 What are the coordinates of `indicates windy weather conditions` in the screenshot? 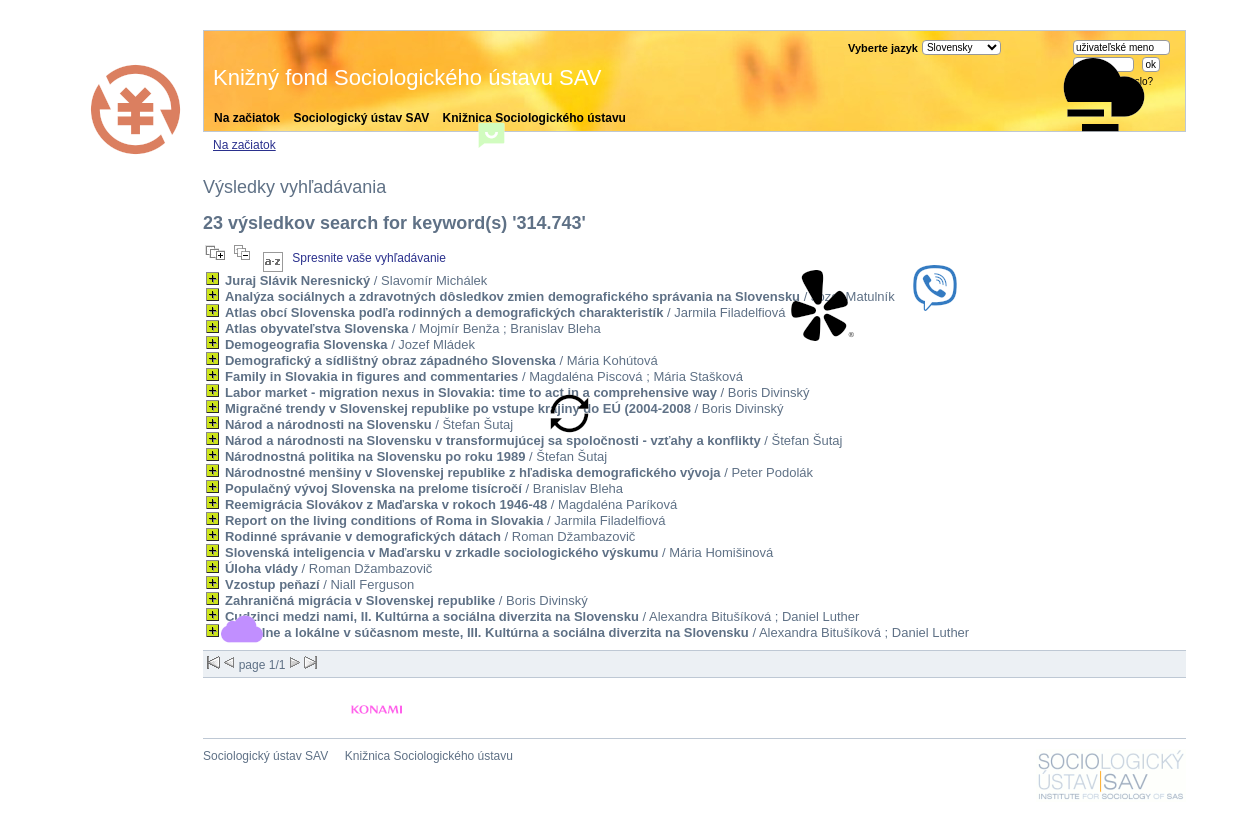 It's located at (1104, 91).